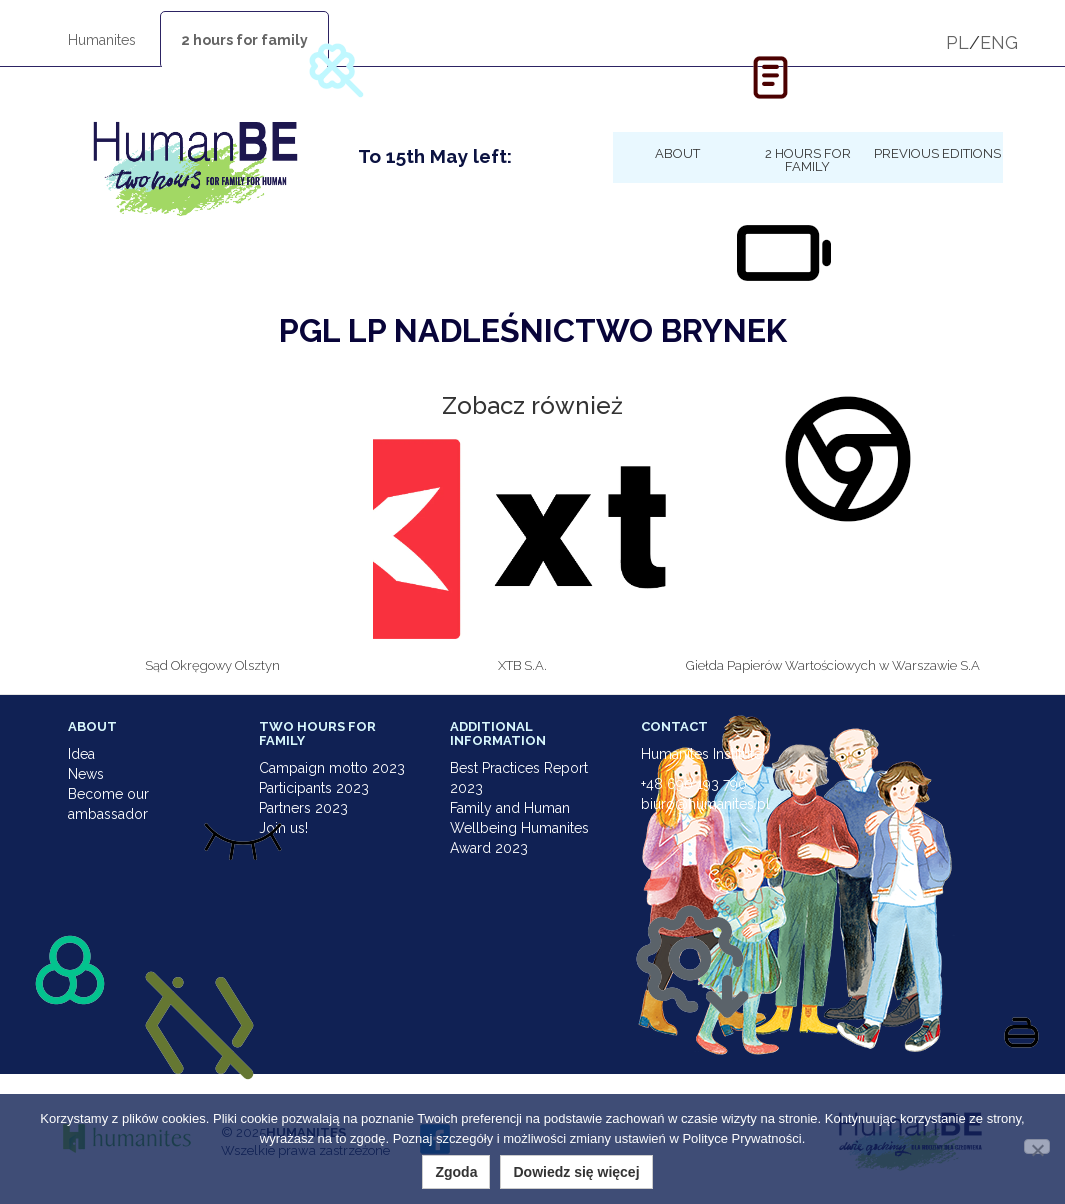 The image size is (1065, 1204). Describe the element at coordinates (770, 77) in the screenshot. I see `view your notes` at that location.